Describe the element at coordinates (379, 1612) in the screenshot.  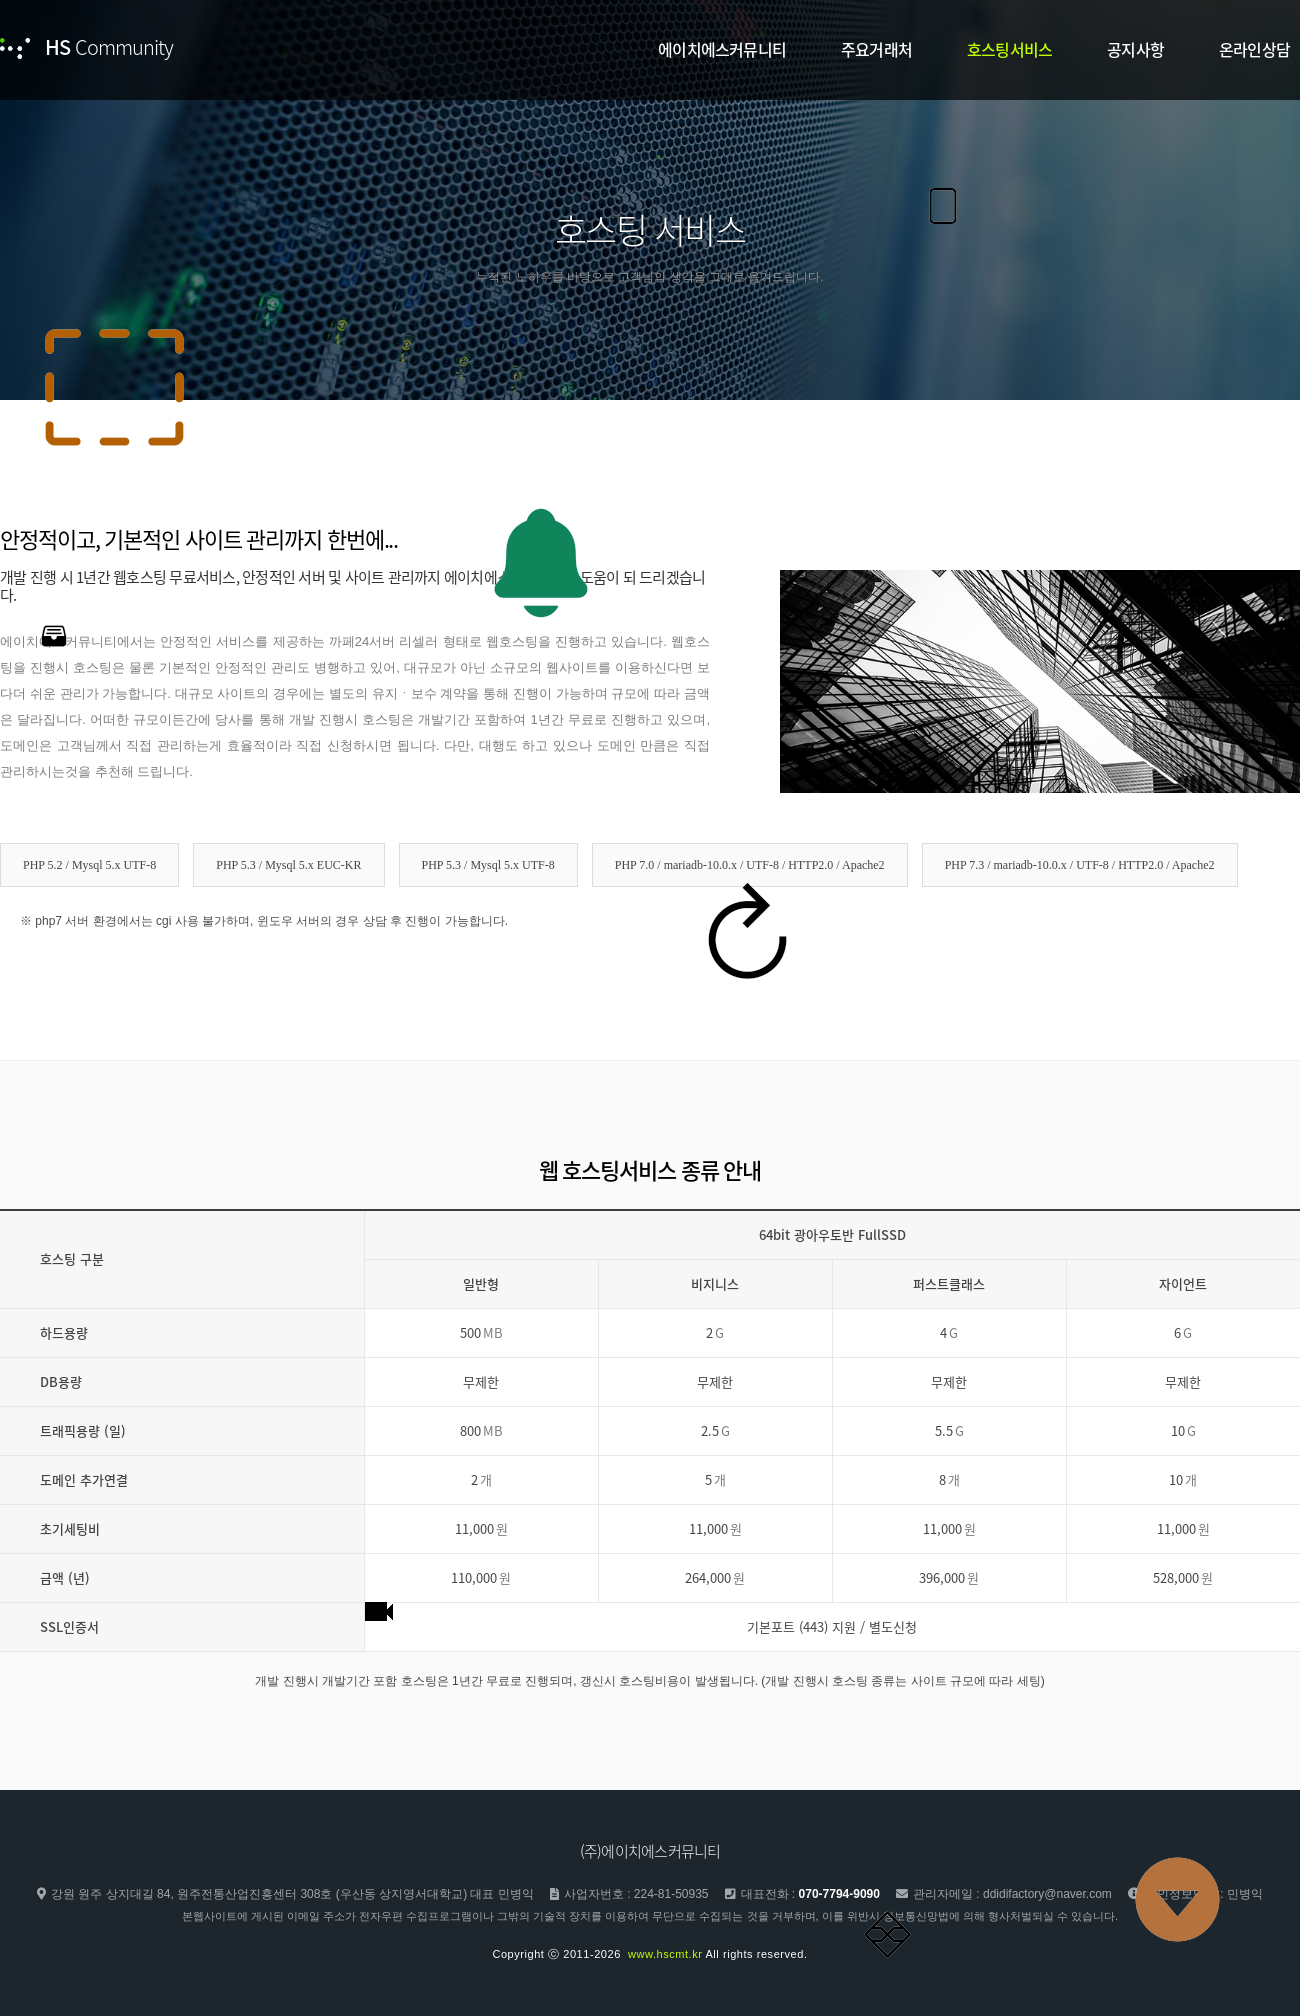
I see `start a video call` at that location.